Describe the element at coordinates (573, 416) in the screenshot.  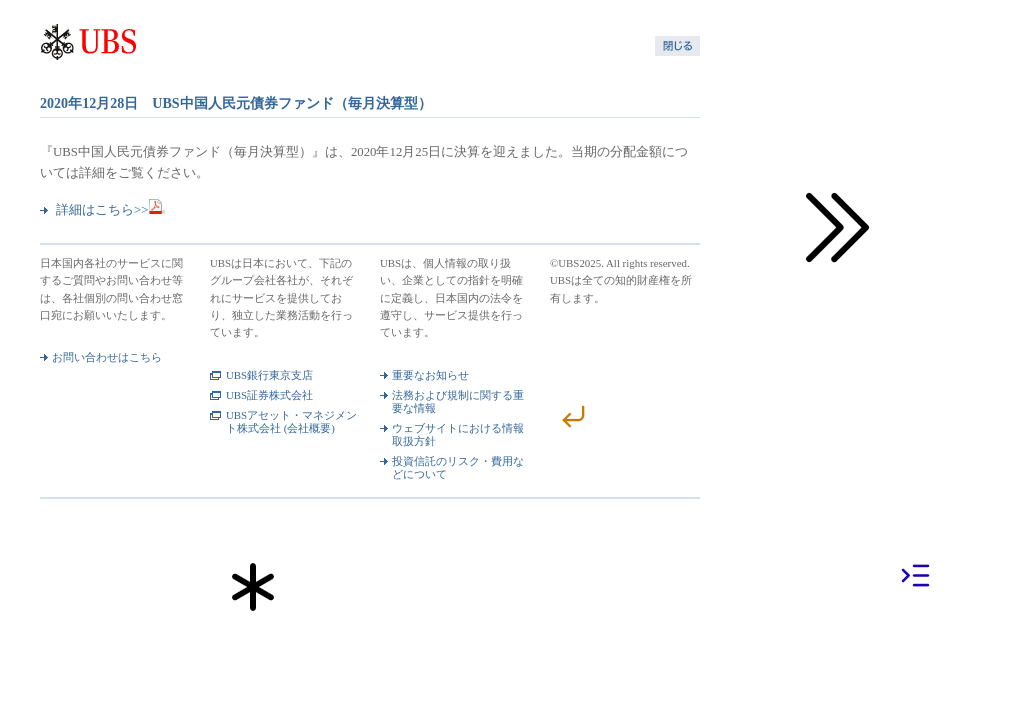
I see `return or enter key` at that location.